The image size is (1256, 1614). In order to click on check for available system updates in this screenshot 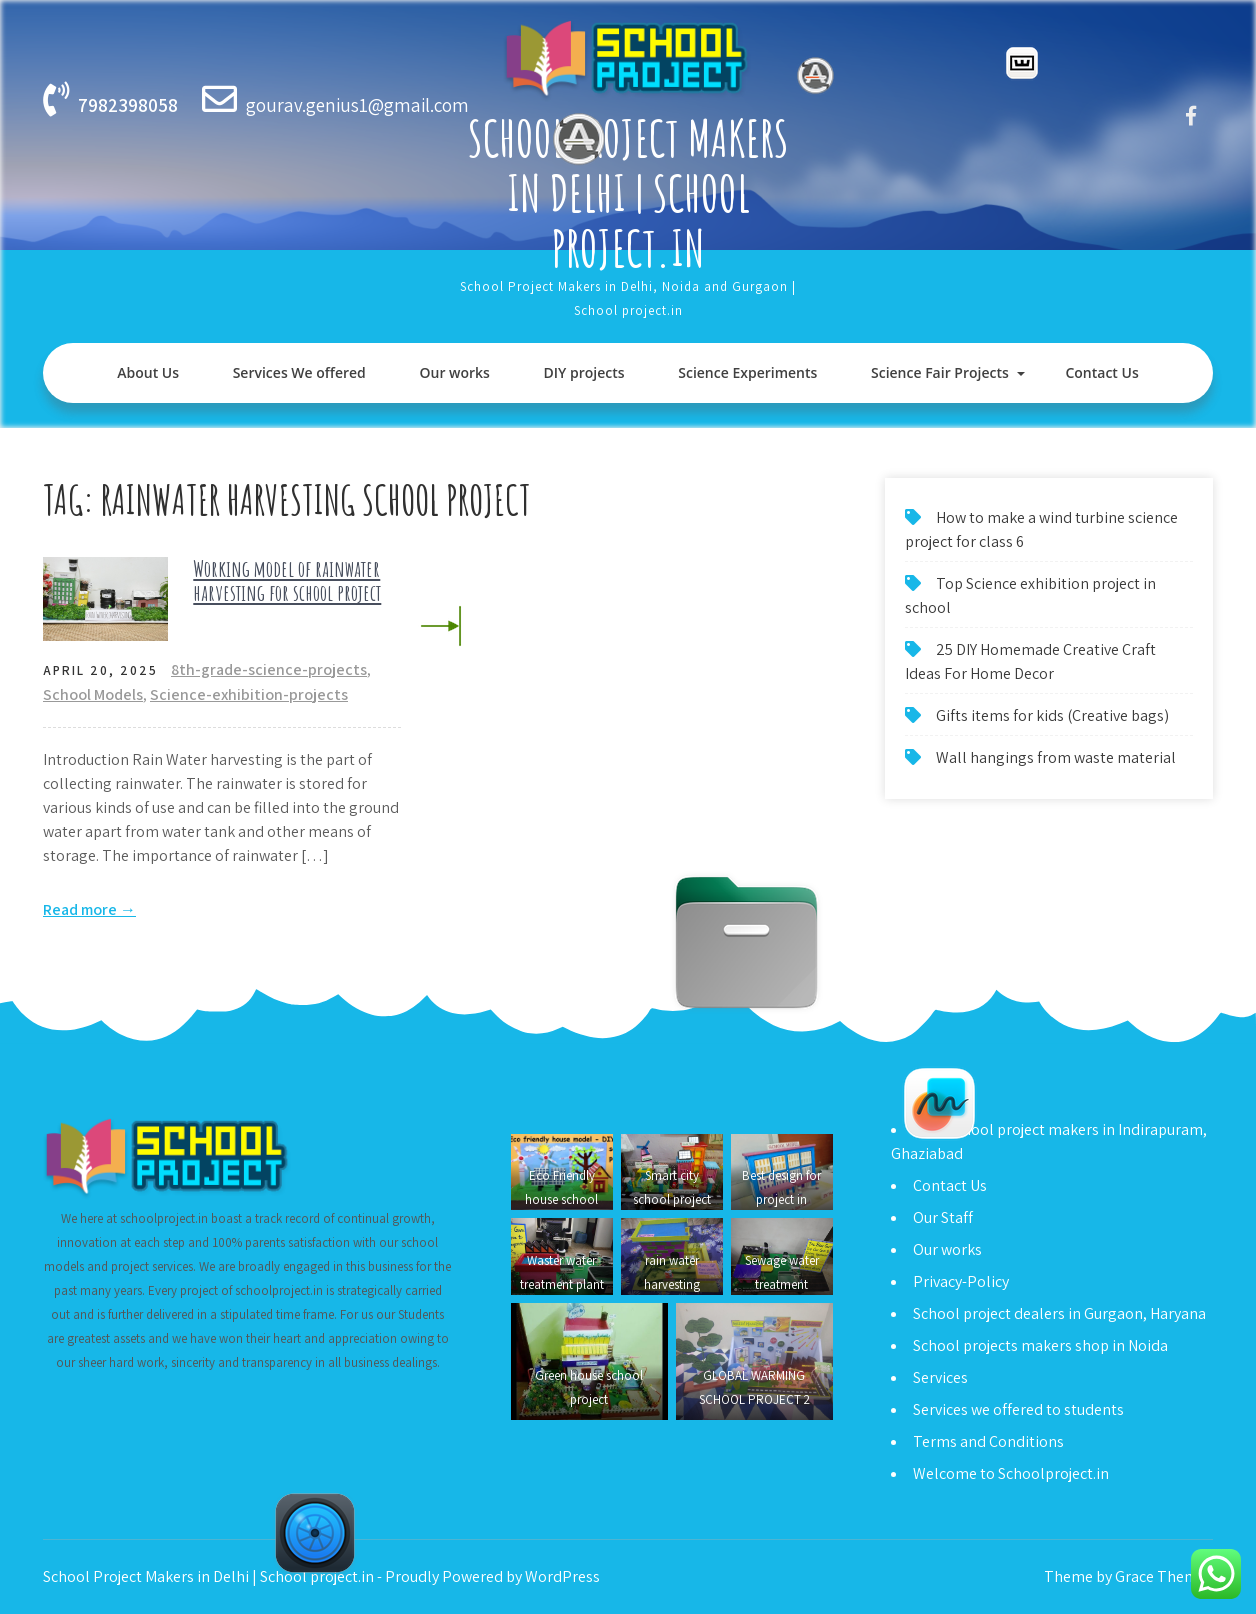, I will do `click(579, 139)`.